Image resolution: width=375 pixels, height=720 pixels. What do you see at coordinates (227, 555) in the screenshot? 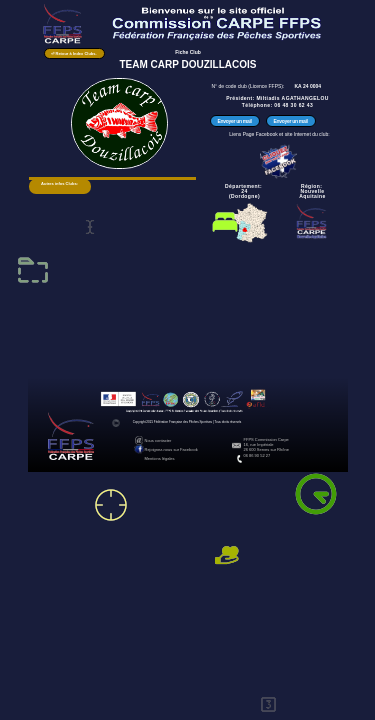
I see `donate or make a charitable contribution` at bounding box center [227, 555].